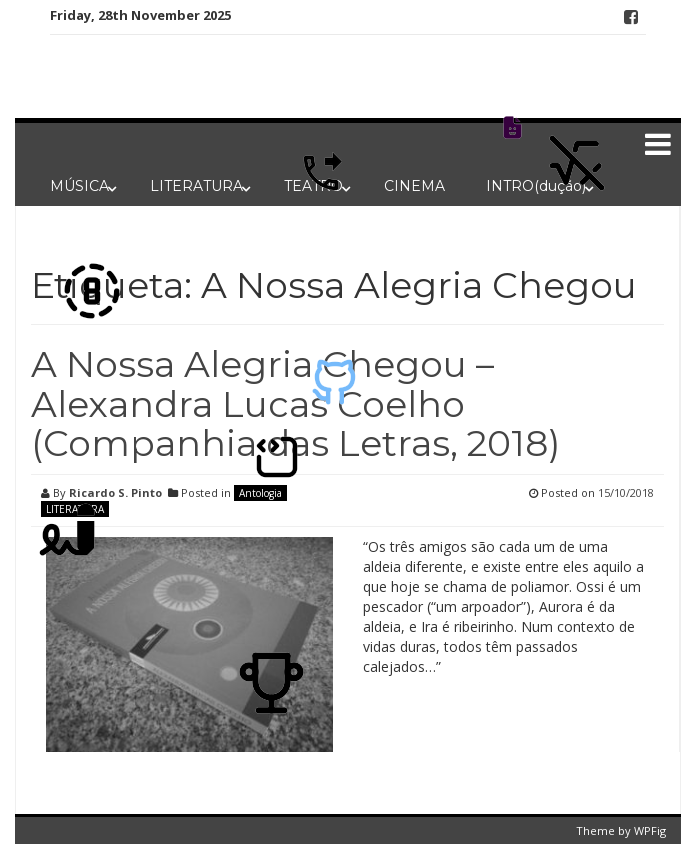  What do you see at coordinates (277, 457) in the screenshot?
I see `view source code` at bounding box center [277, 457].